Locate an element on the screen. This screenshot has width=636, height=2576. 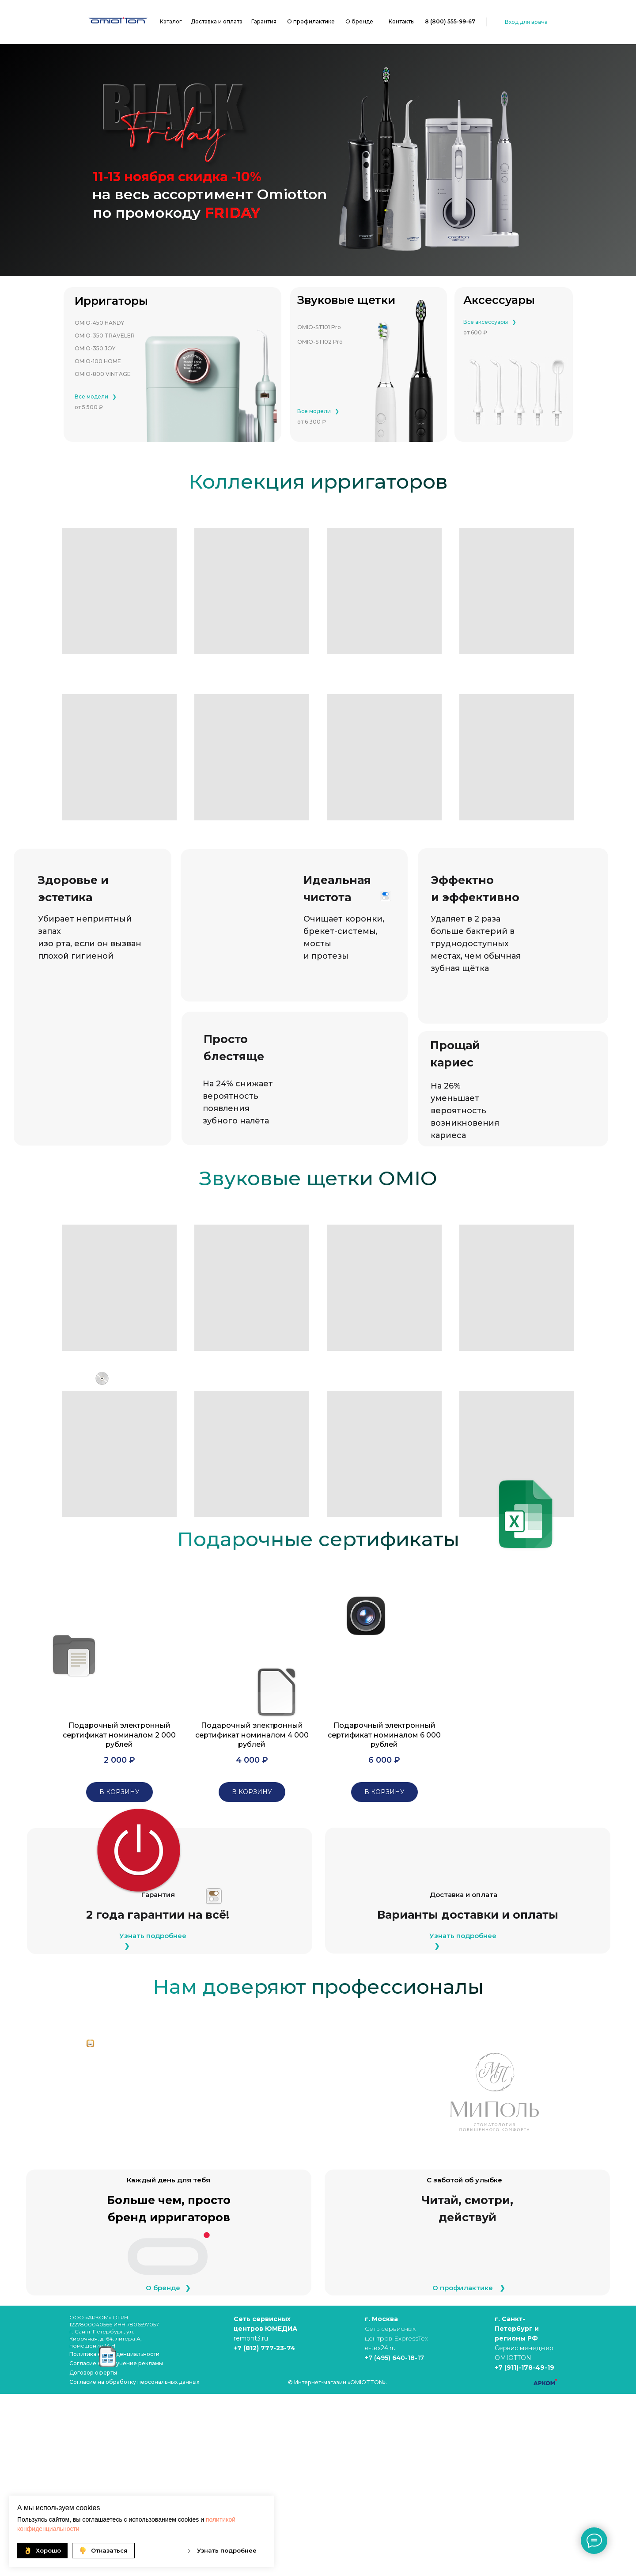
open gnome tweaks to customize system settings is located at coordinates (214, 1896).